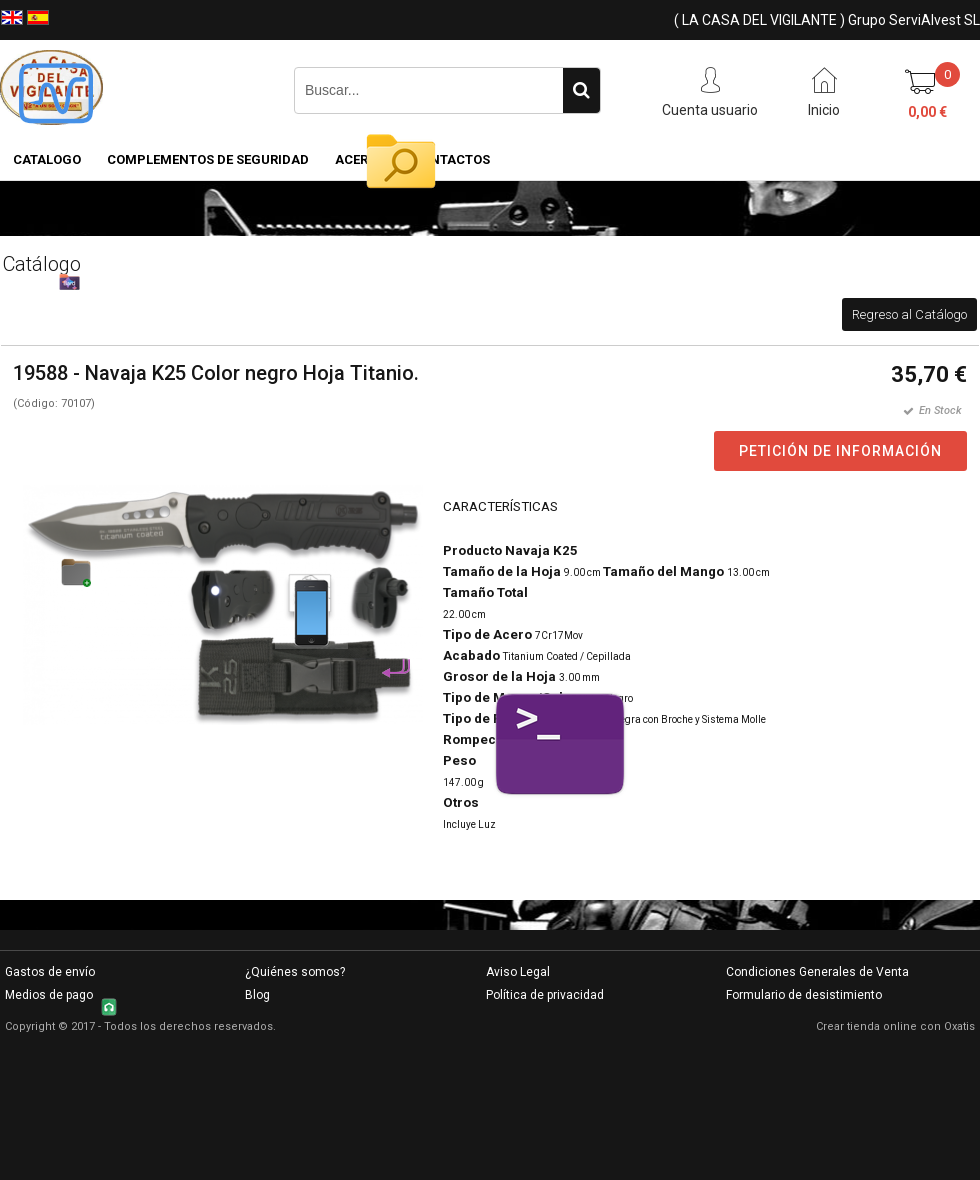  Describe the element at coordinates (56, 91) in the screenshot. I see `view system resource usage and performance metrics` at that location.